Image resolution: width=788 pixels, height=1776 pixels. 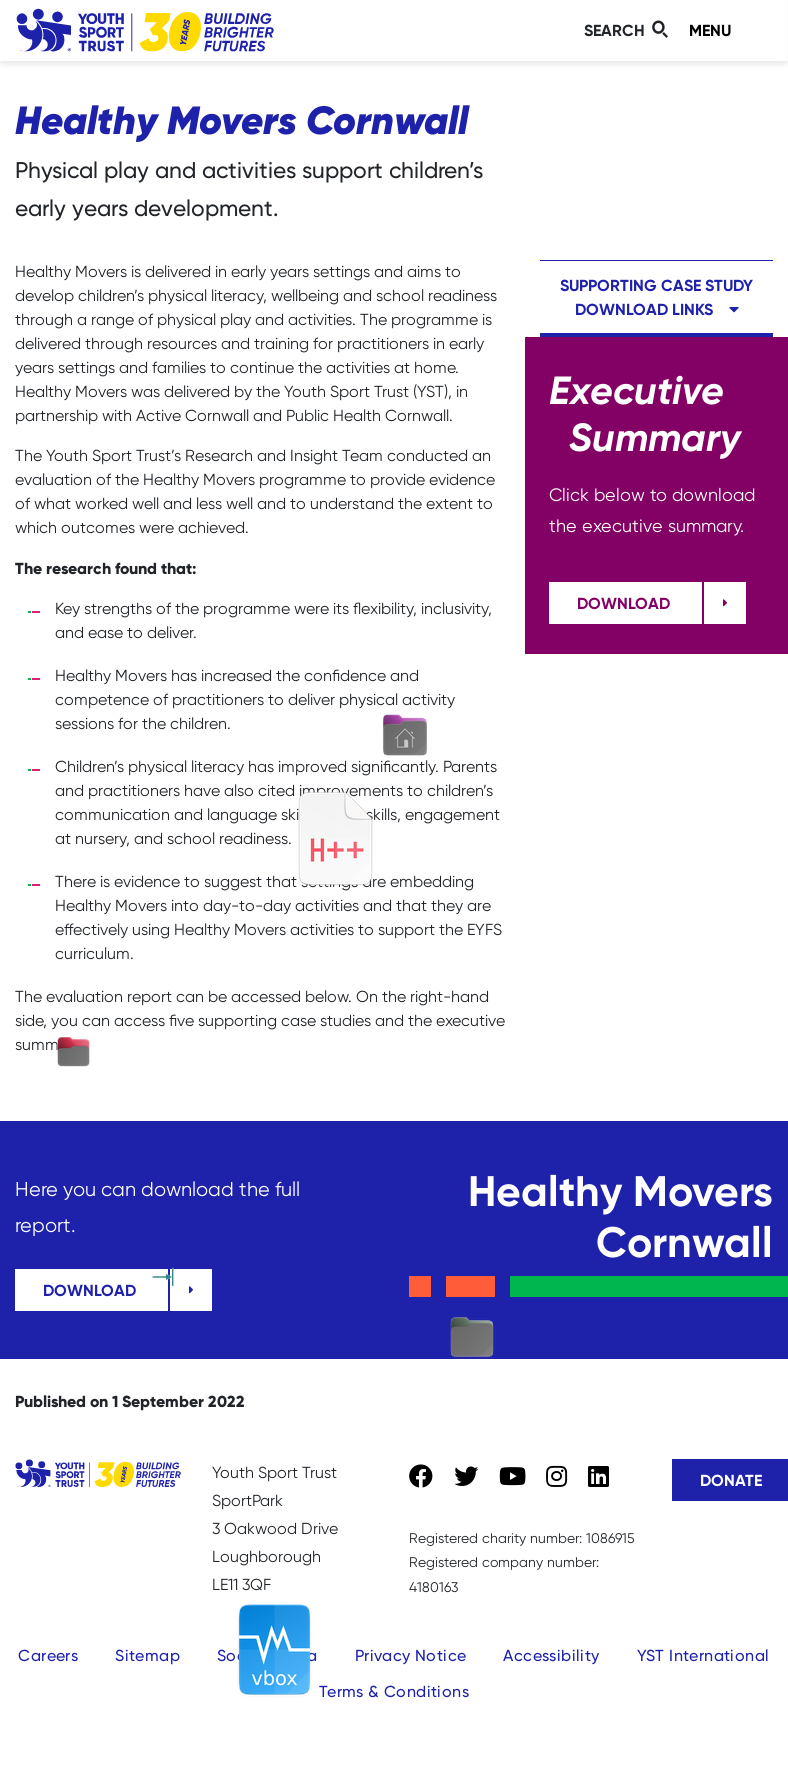 I want to click on open folder containing files, so click(x=73, y=1051).